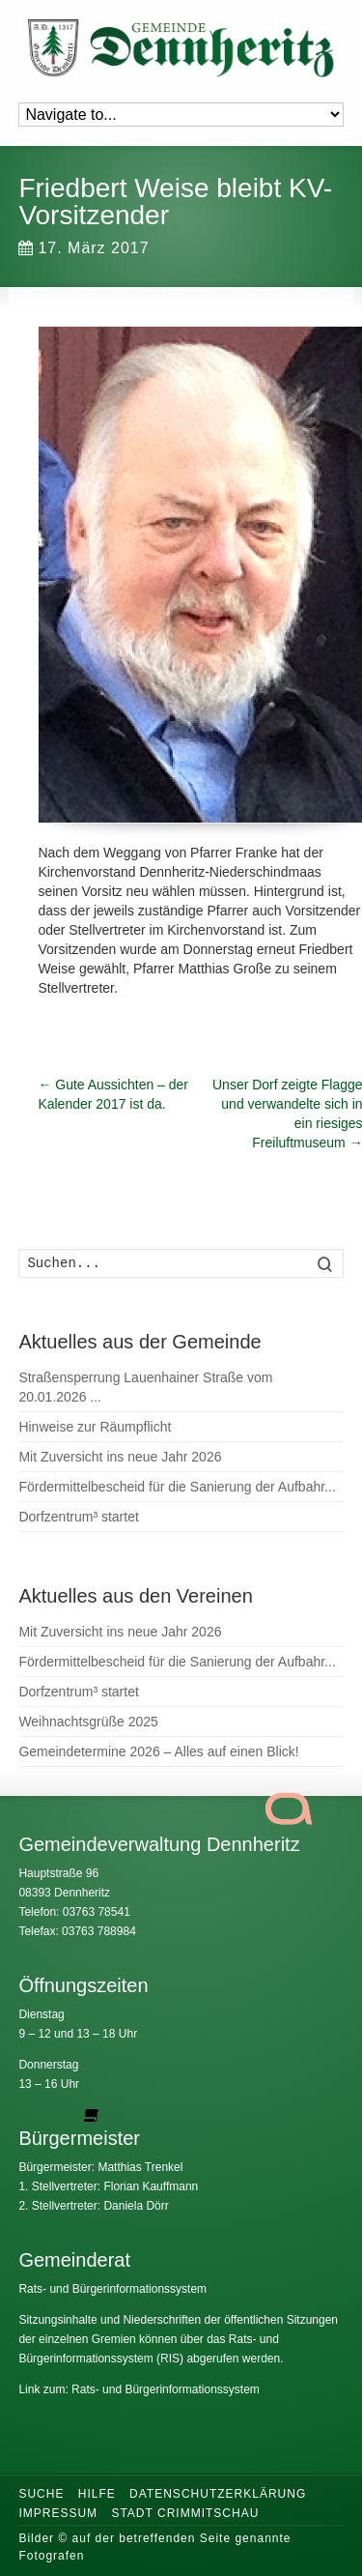 The height and width of the screenshot is (2576, 362). I want to click on view document or file details, so click(91, 2115).